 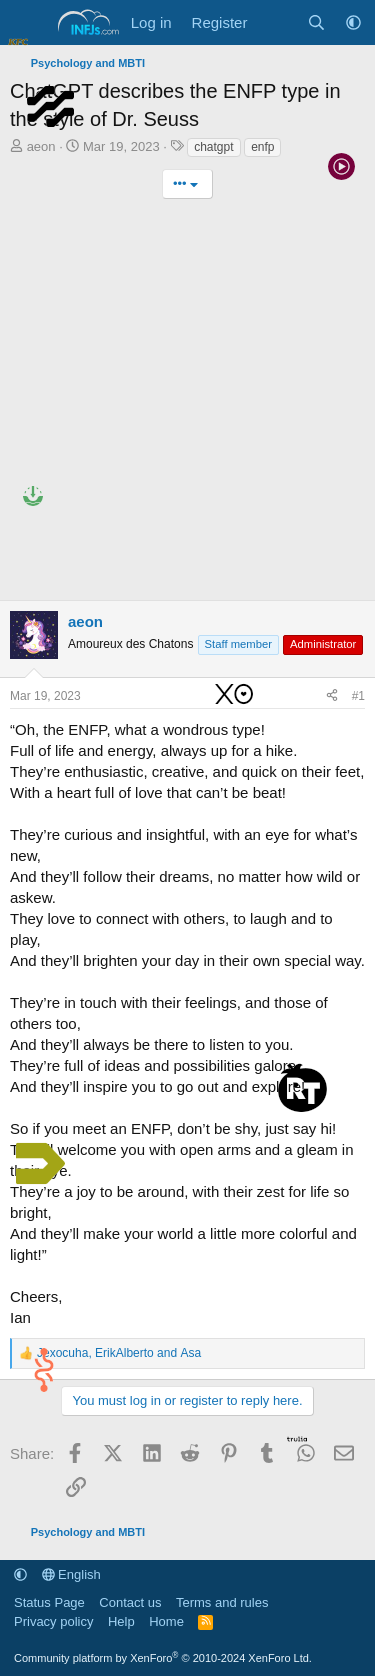 I want to click on open youtube music app, so click(x=341, y=166).